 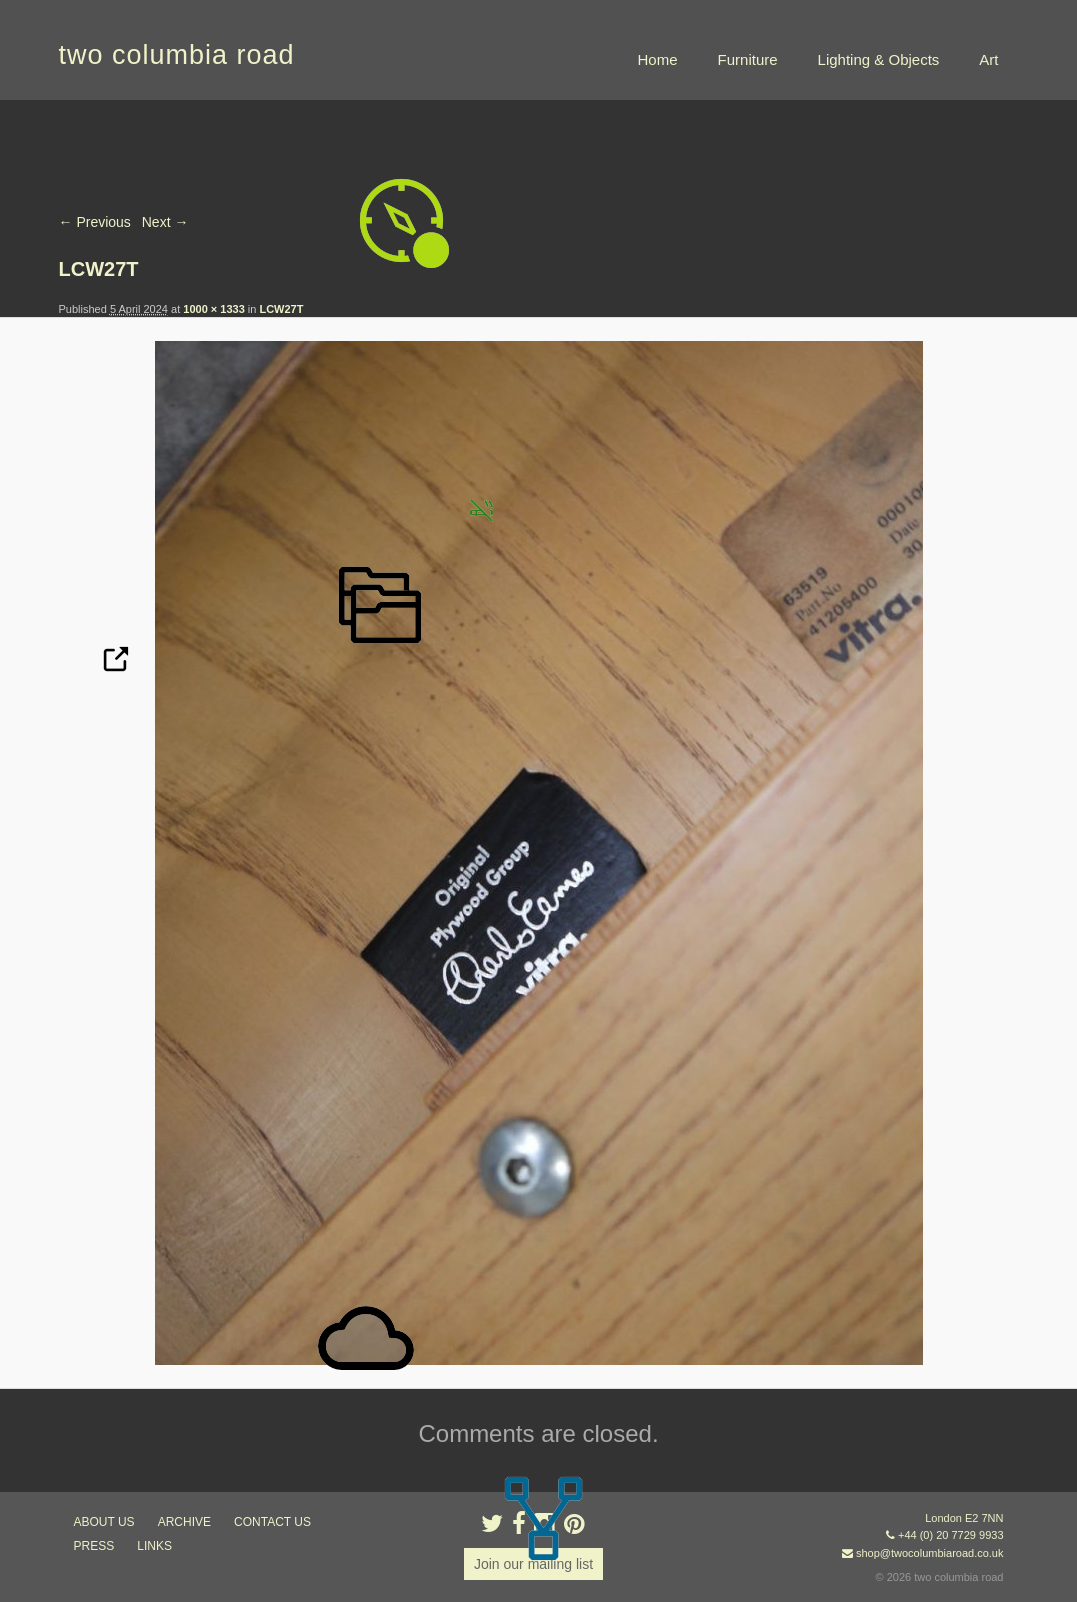 I want to click on indicates current location on a map, so click(x=401, y=220).